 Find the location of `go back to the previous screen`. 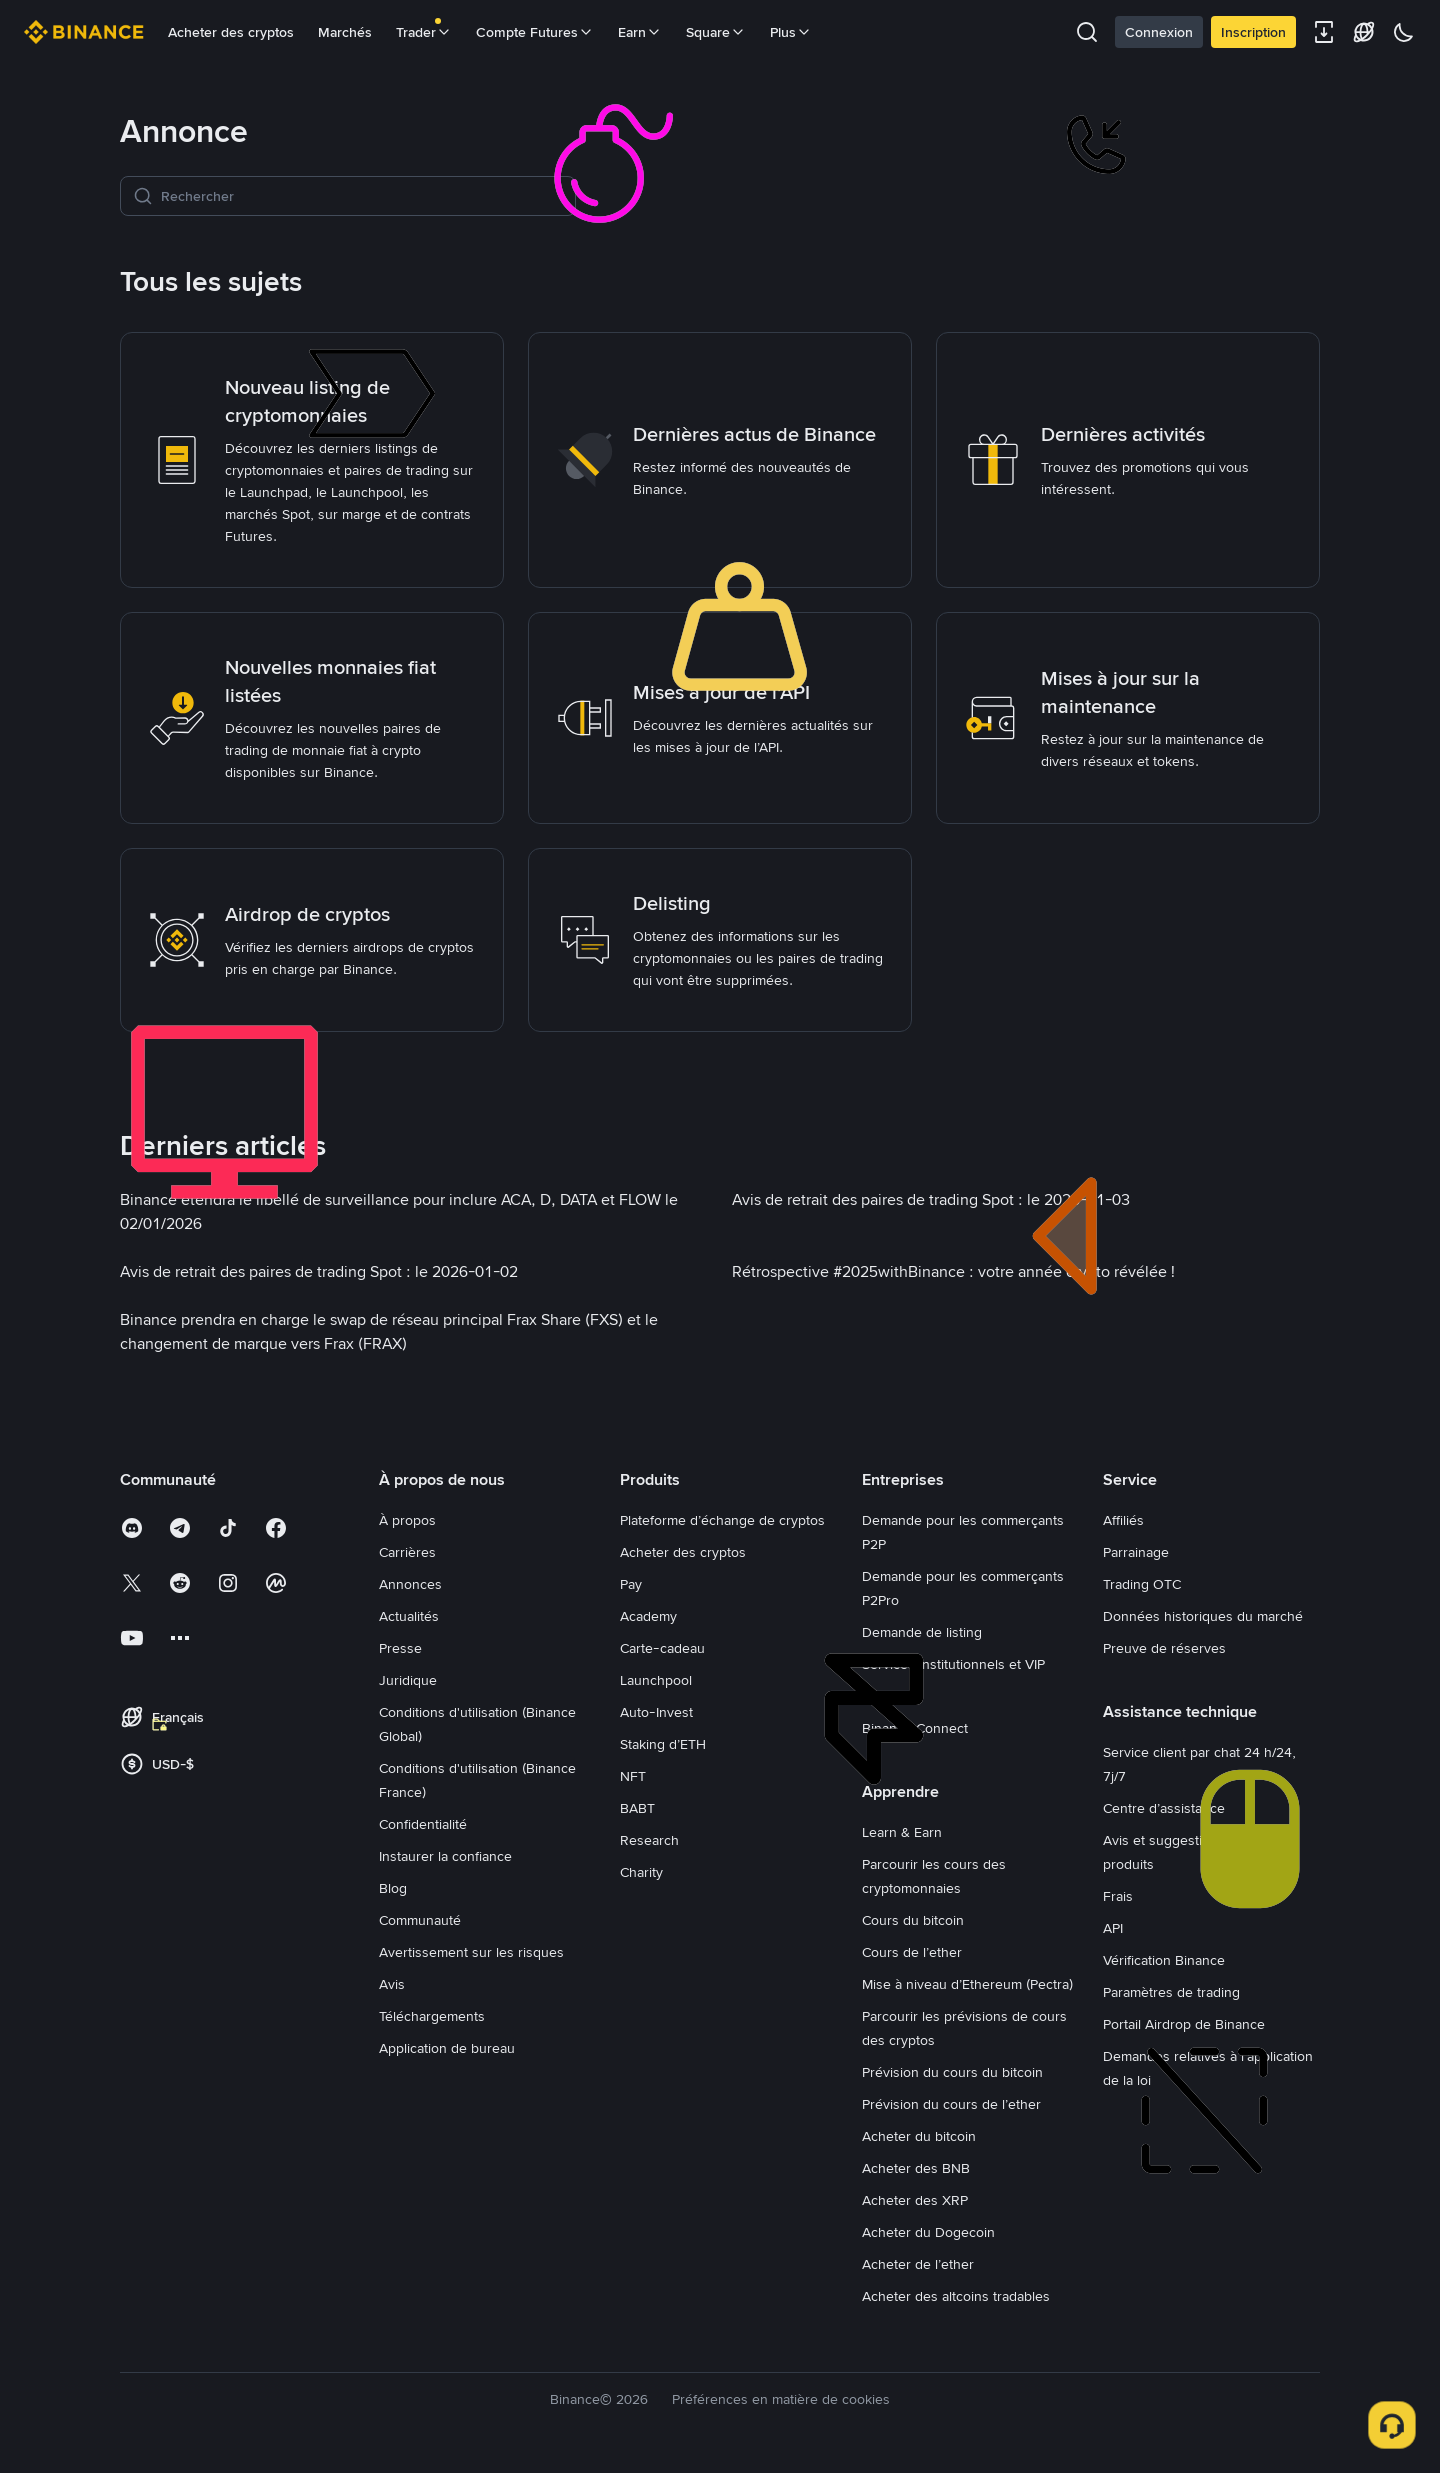

go back to the previous screen is located at coordinates (1070, 1236).